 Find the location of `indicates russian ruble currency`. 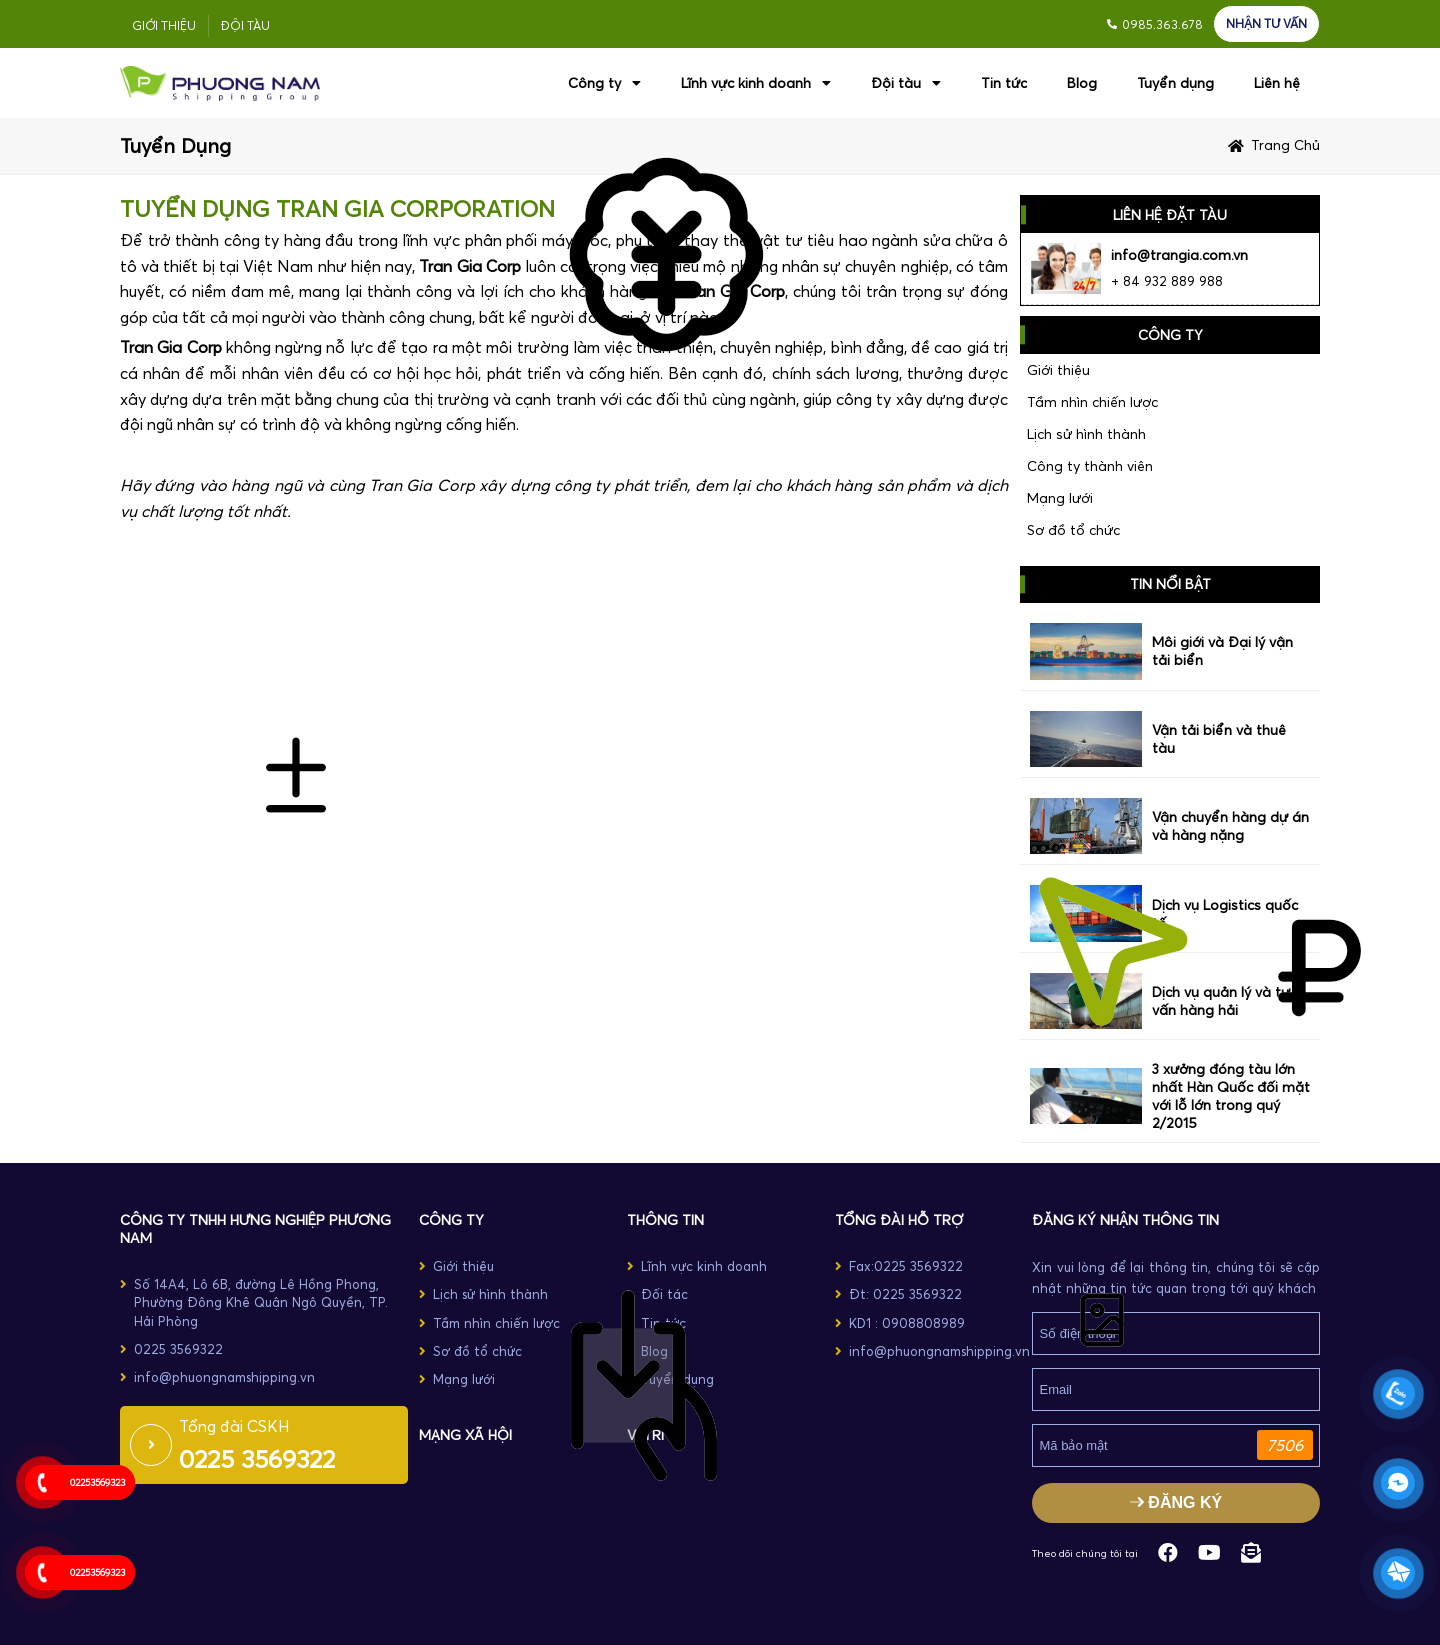

indicates russian ruble currency is located at coordinates (1323, 968).